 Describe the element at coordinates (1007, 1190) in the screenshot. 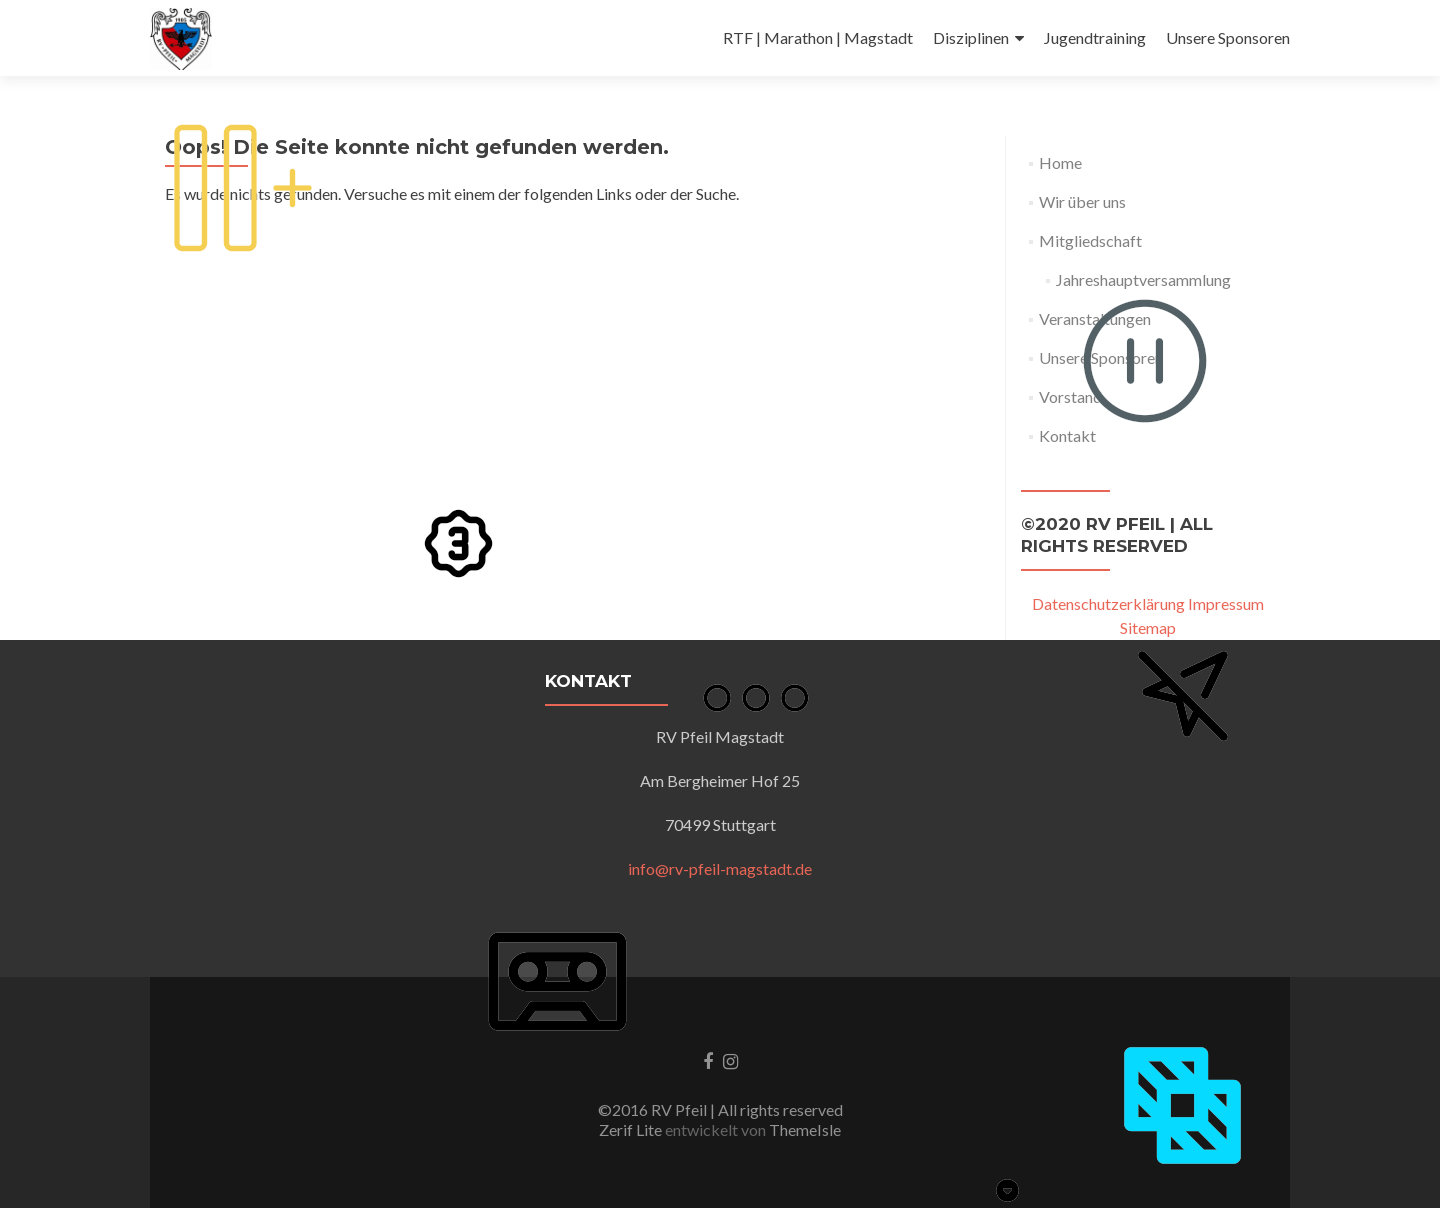

I see `expand dropdown menu` at that location.